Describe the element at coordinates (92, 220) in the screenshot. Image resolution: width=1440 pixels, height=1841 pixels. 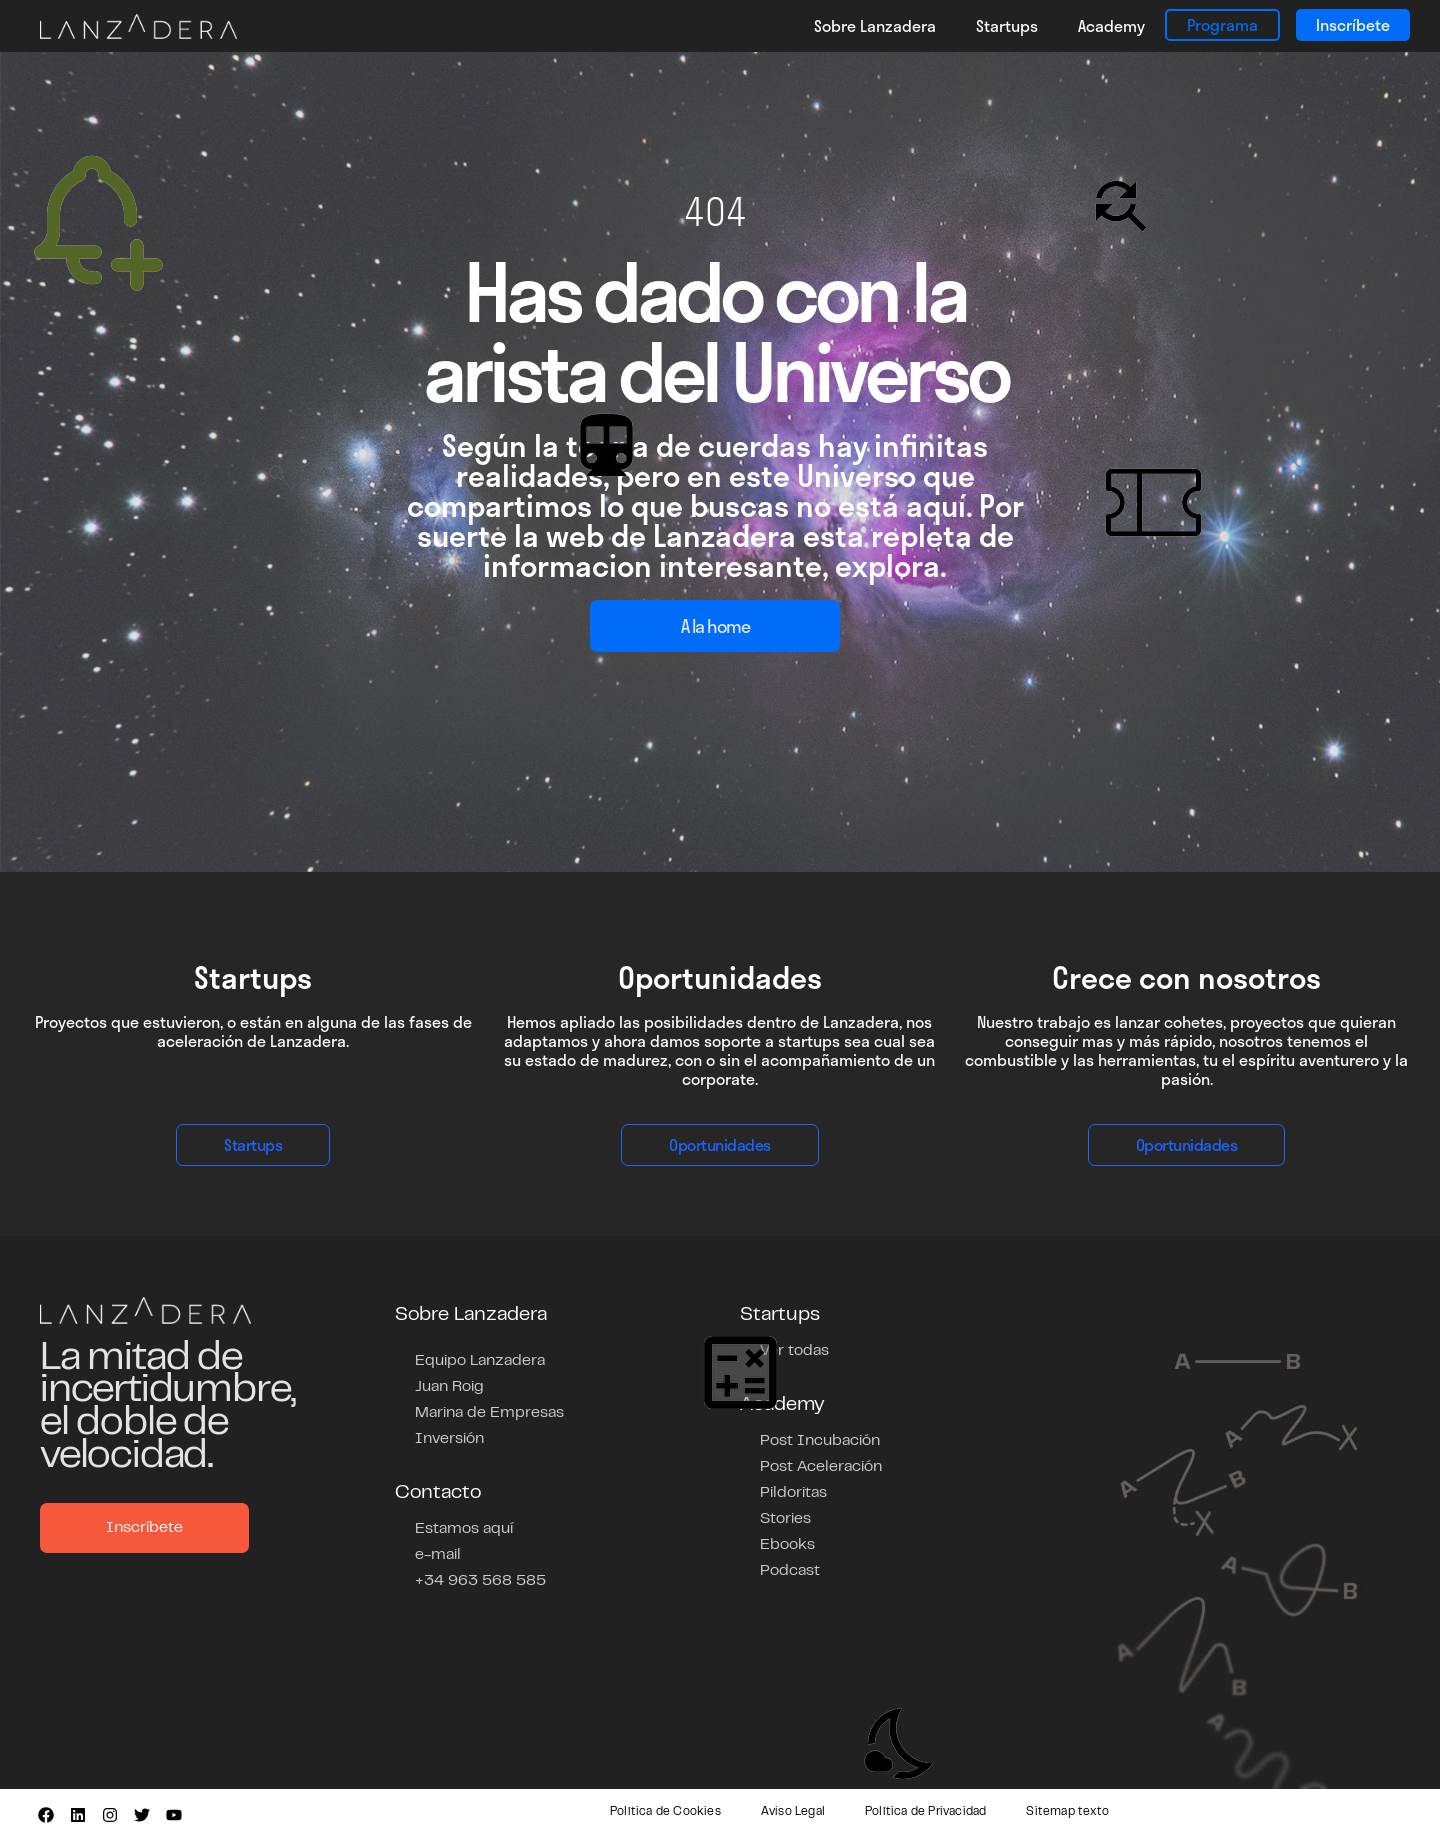
I see `add a new notification or alert` at that location.